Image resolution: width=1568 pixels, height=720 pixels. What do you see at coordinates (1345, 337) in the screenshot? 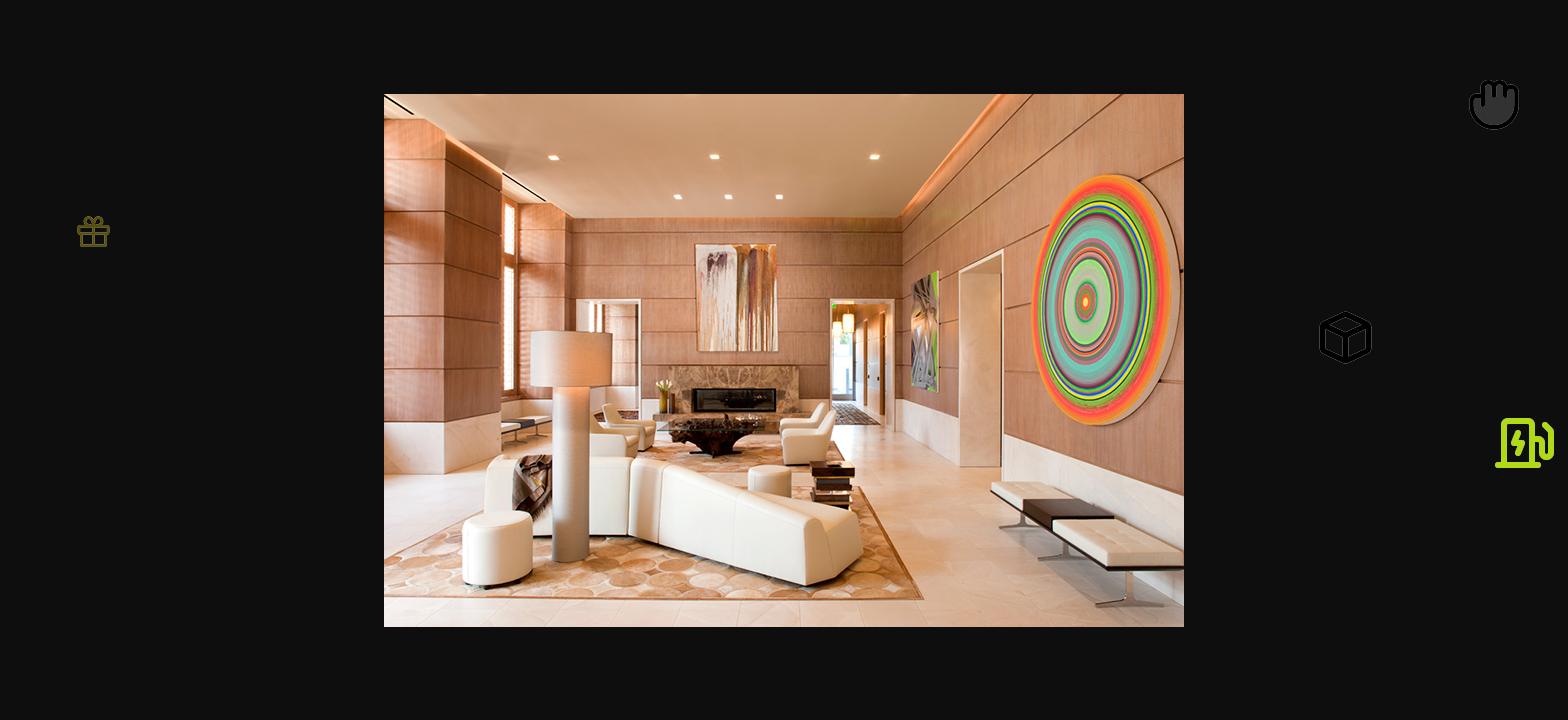
I see `view 3D model or object` at bounding box center [1345, 337].